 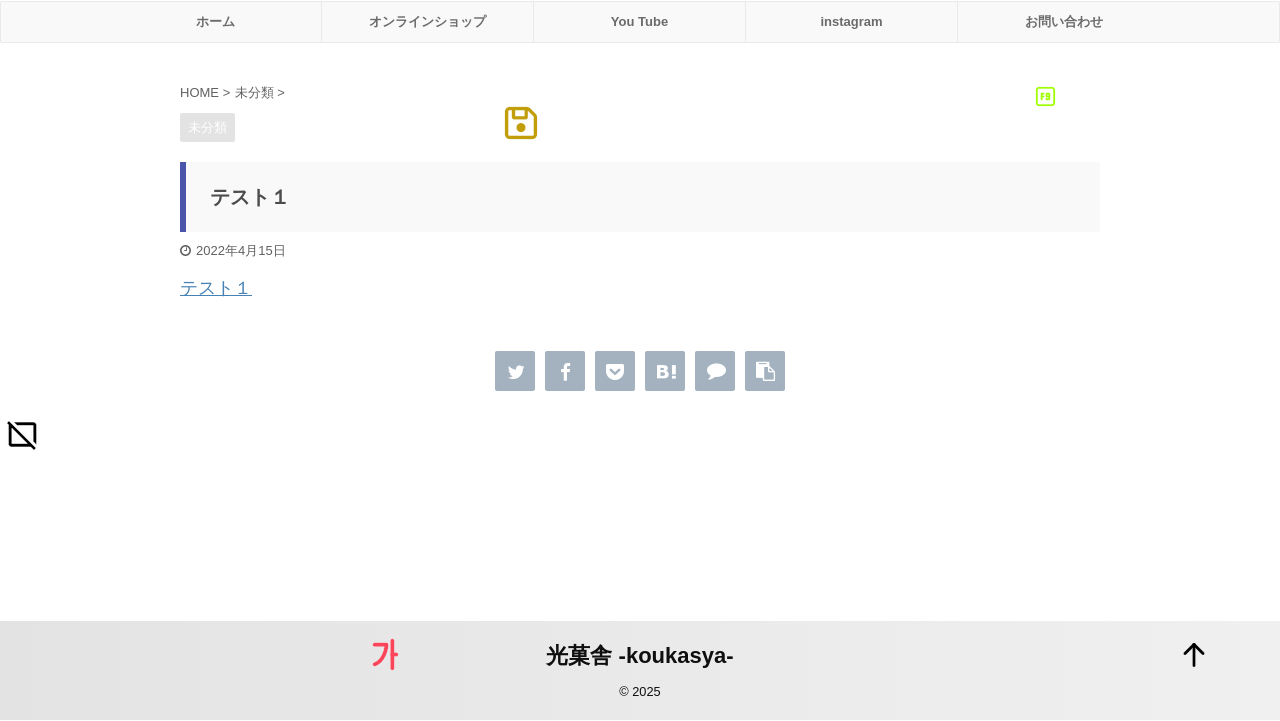 I want to click on indicates browser not supported for this feature, so click(x=22, y=434).